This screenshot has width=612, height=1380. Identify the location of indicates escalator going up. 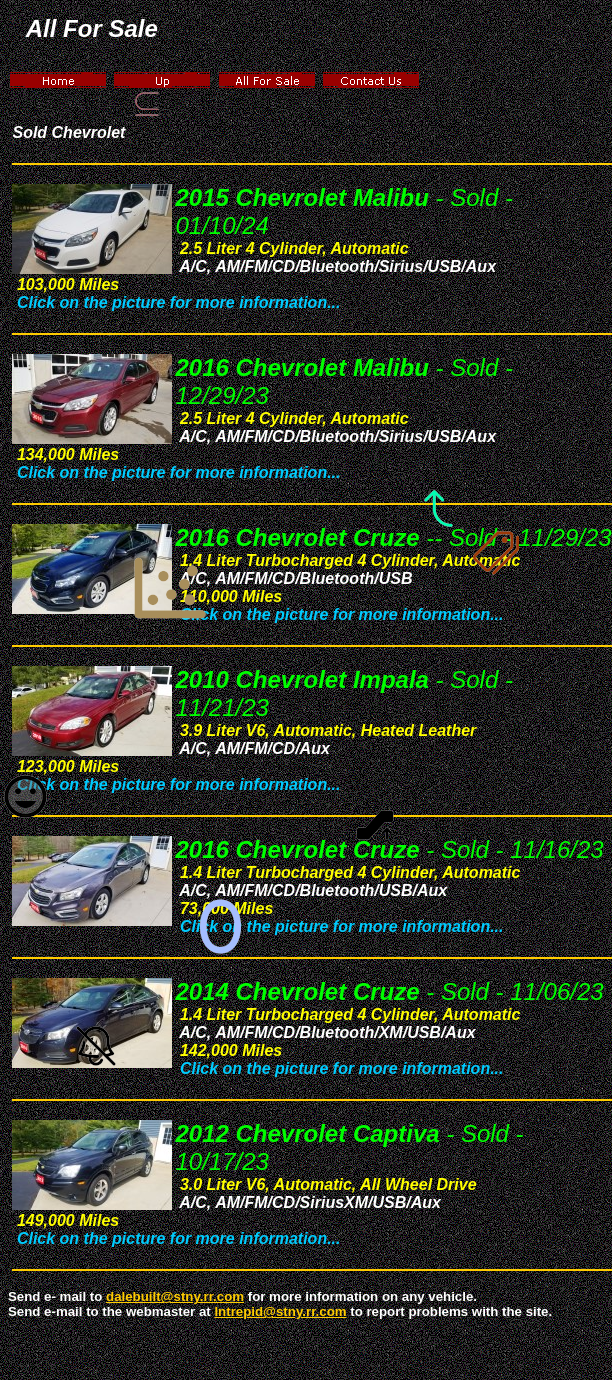
(375, 825).